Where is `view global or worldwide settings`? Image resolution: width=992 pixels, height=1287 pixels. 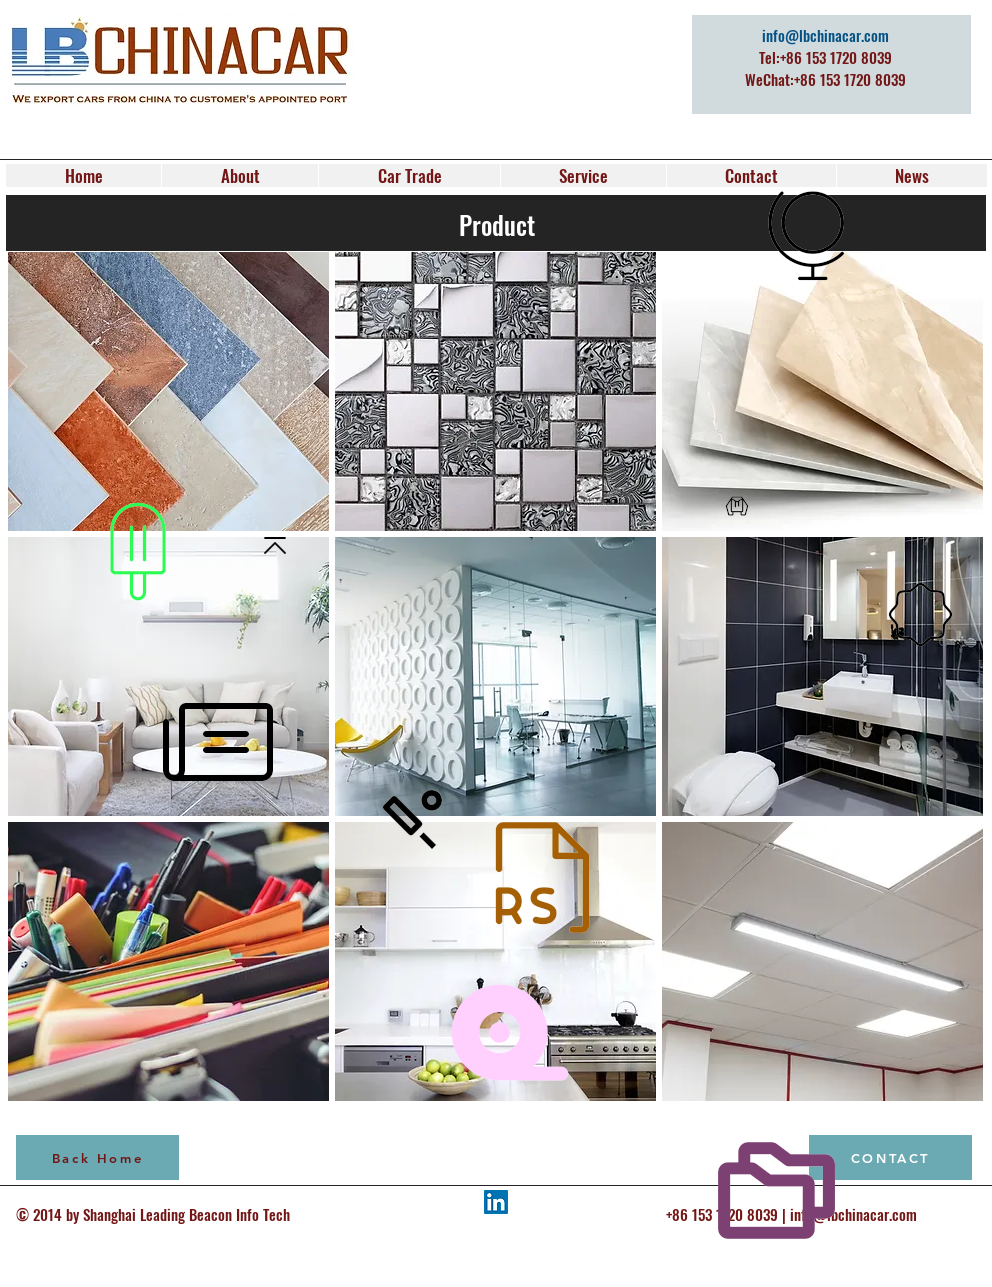 view global or worldwide settings is located at coordinates (809, 232).